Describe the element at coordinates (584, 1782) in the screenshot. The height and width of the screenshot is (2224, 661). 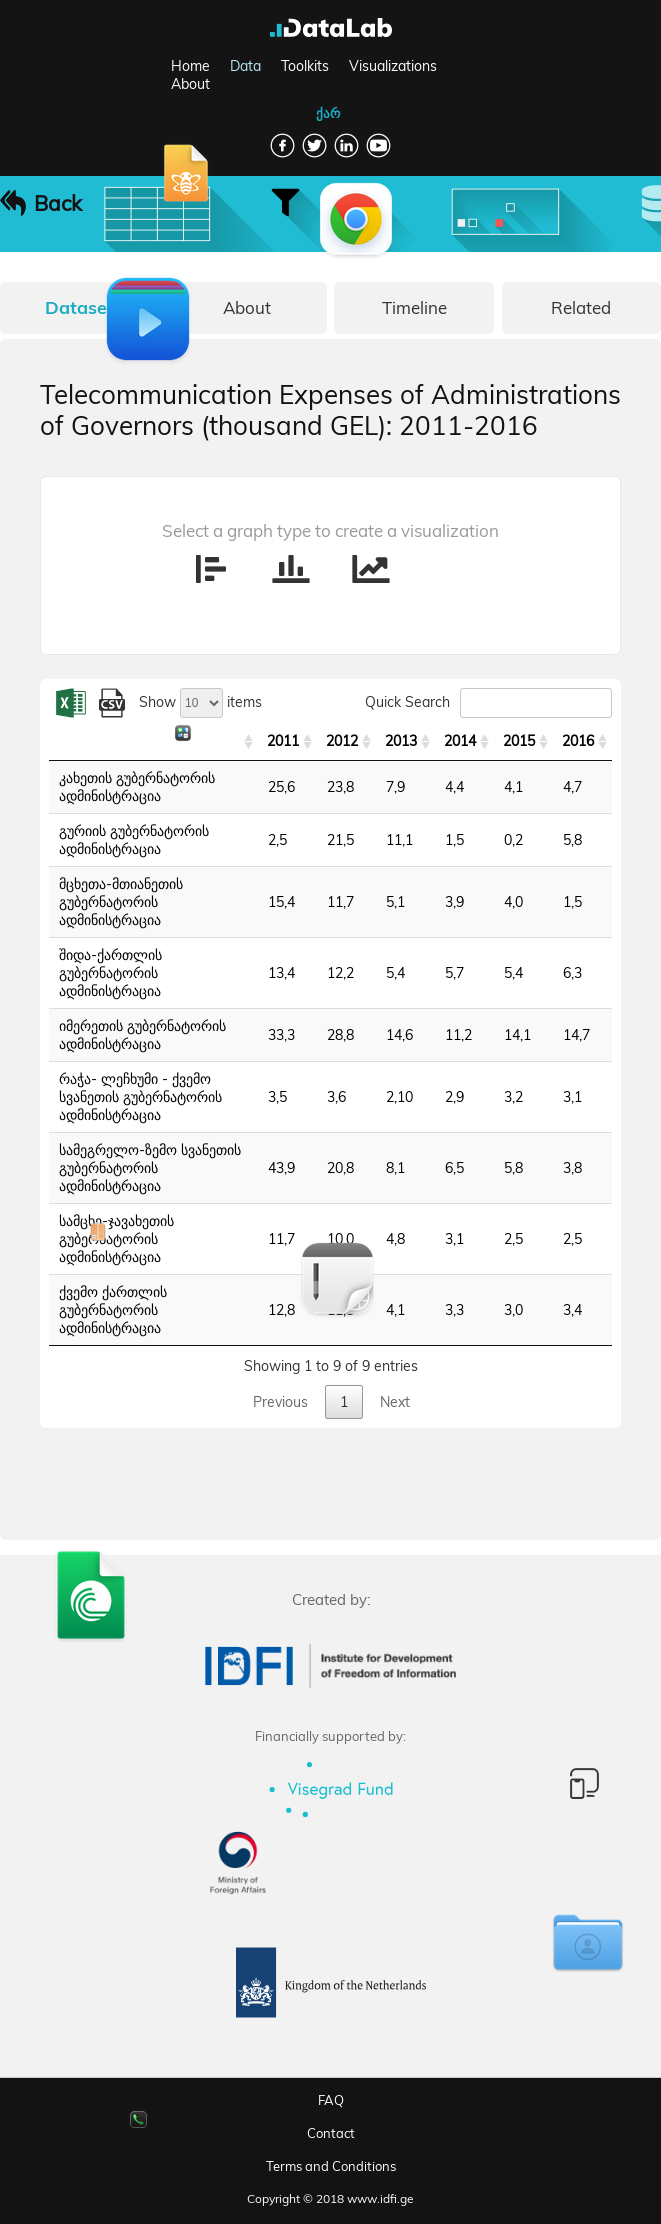
I see `link or sync devices together` at that location.